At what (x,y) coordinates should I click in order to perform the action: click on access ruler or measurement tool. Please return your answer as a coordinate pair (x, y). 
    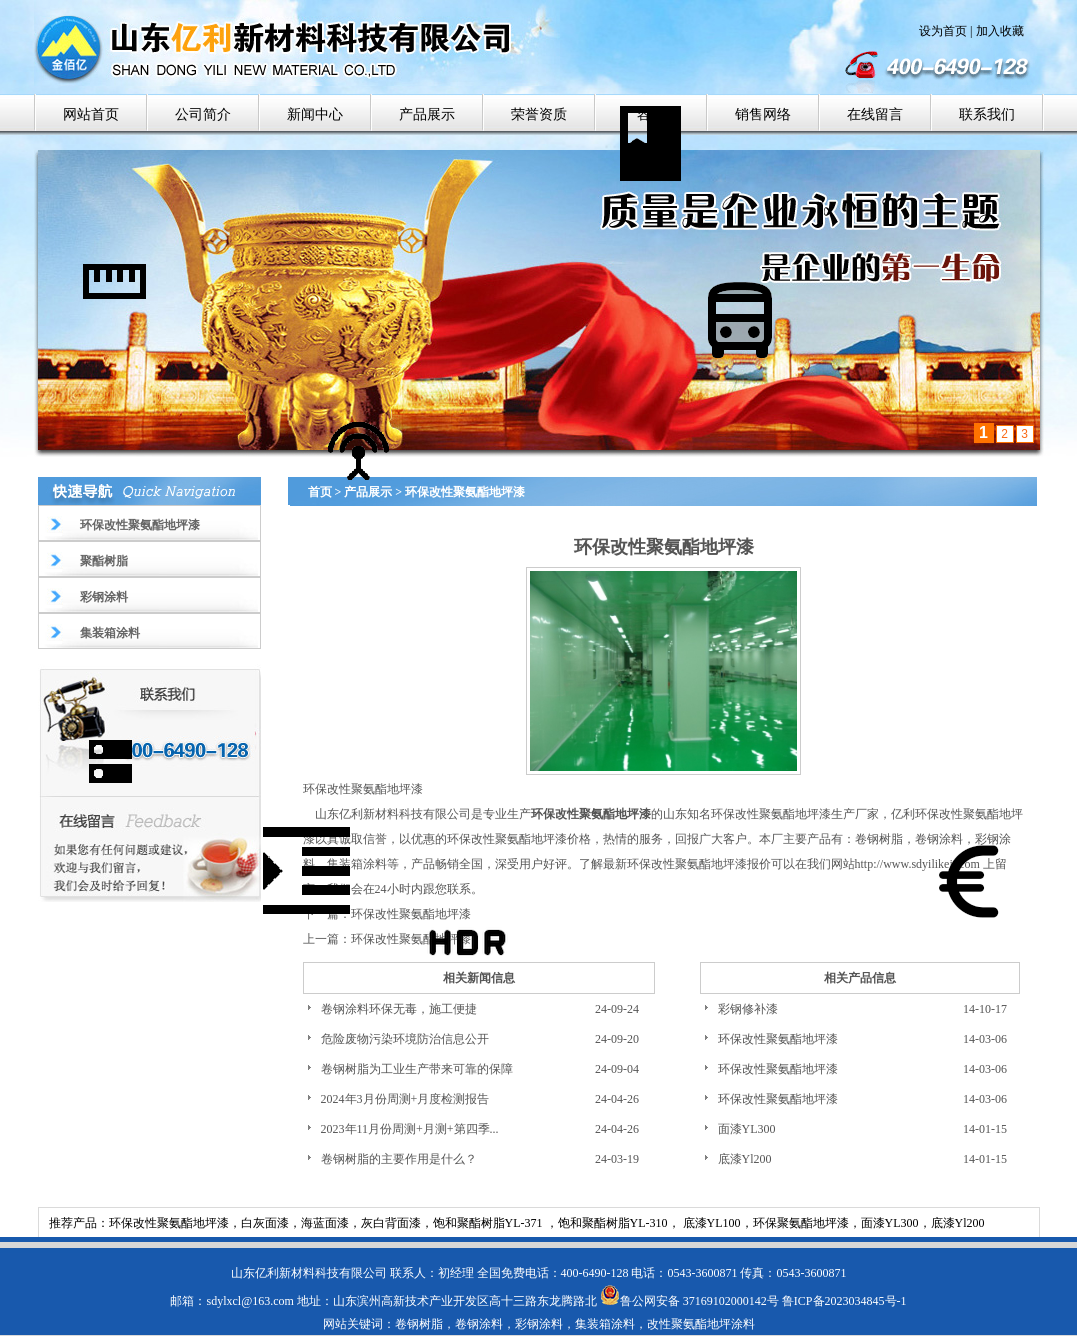
    Looking at the image, I should click on (114, 281).